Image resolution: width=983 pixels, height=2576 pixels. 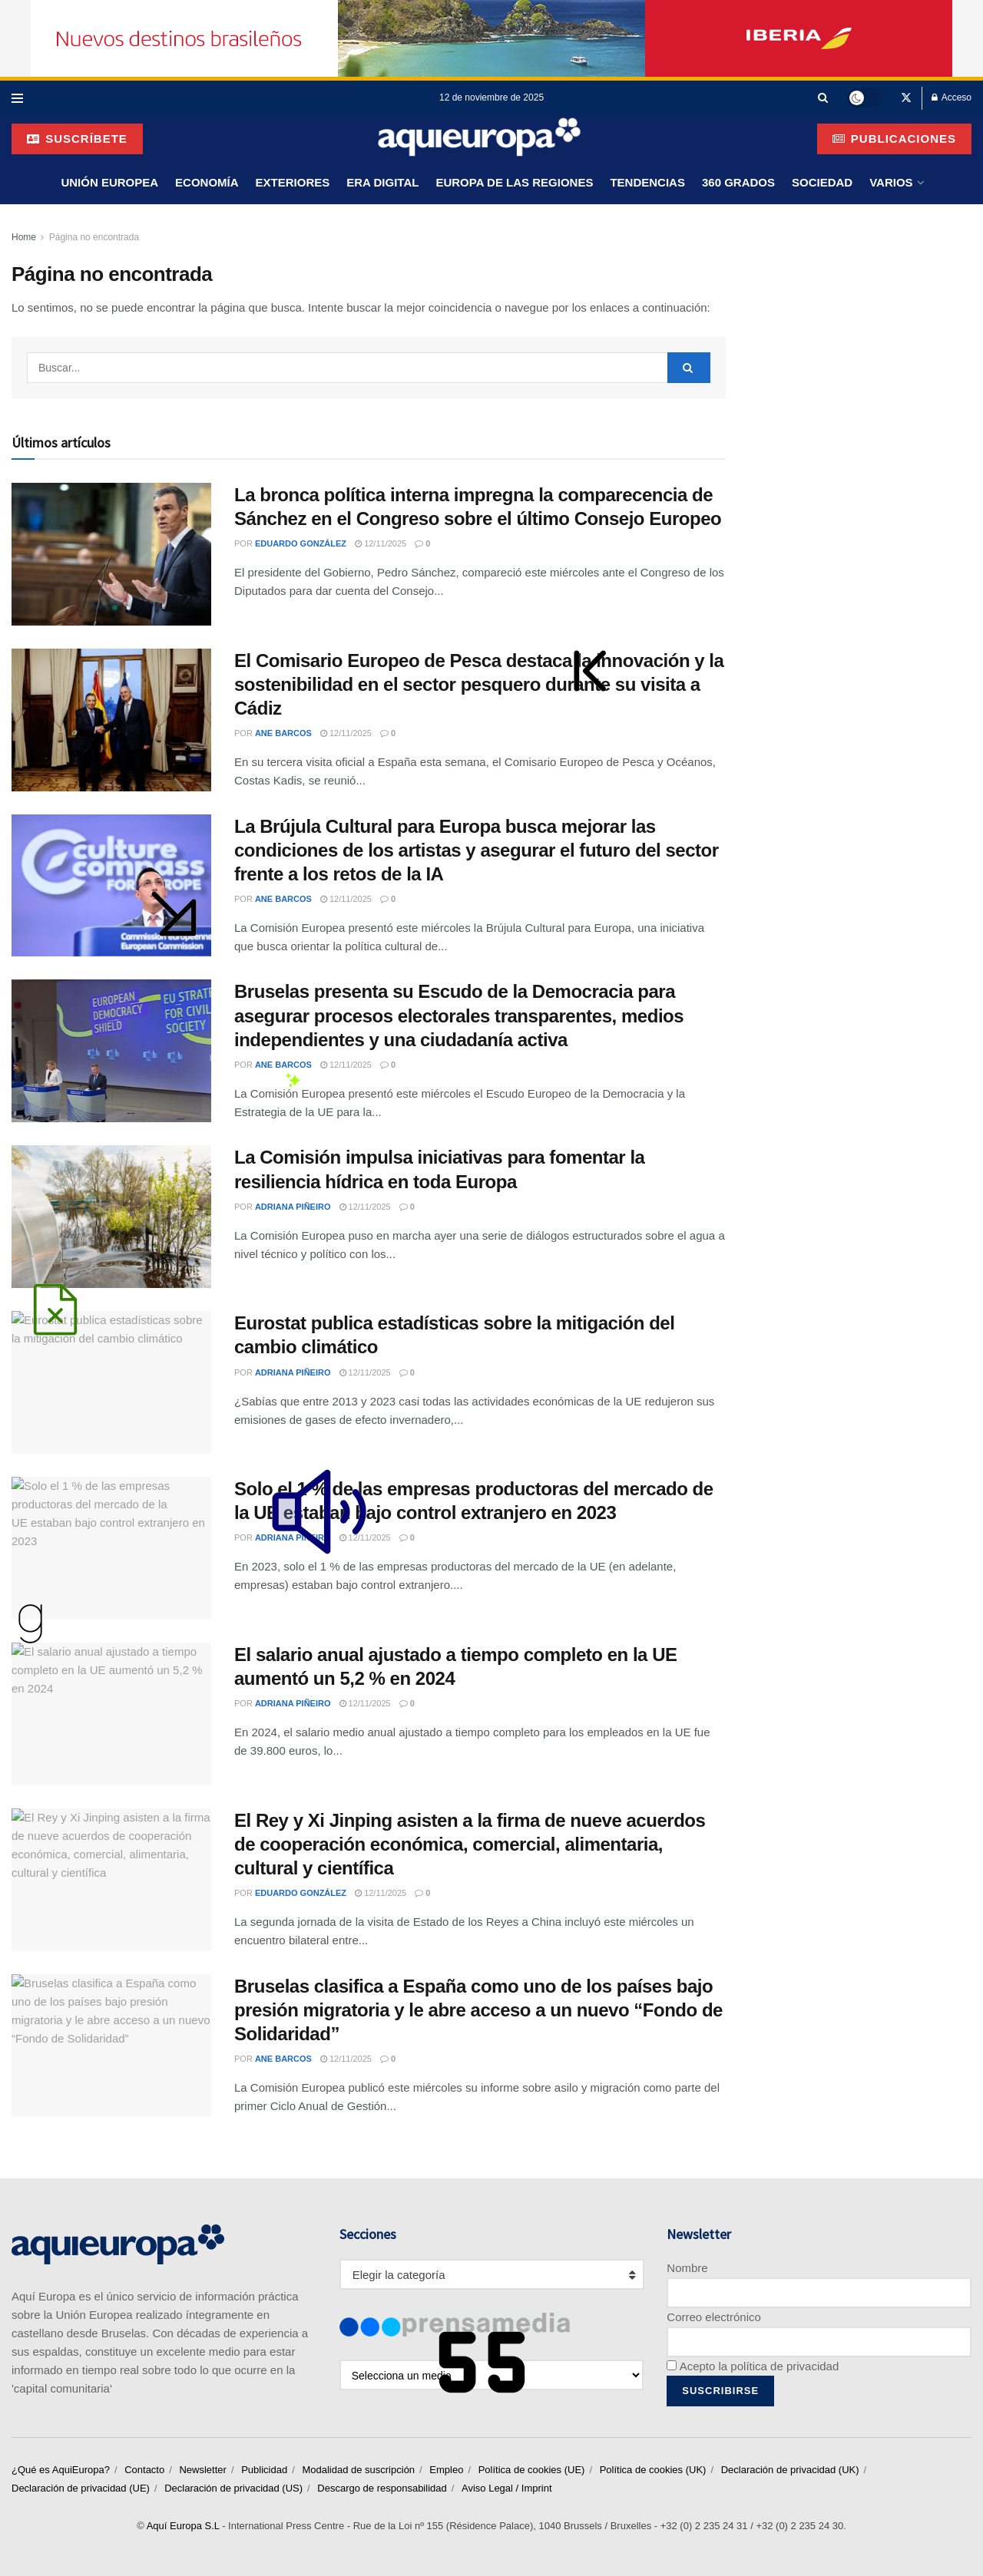 What do you see at coordinates (293, 1080) in the screenshot?
I see `indicates AI-generated or enhanced content` at bounding box center [293, 1080].